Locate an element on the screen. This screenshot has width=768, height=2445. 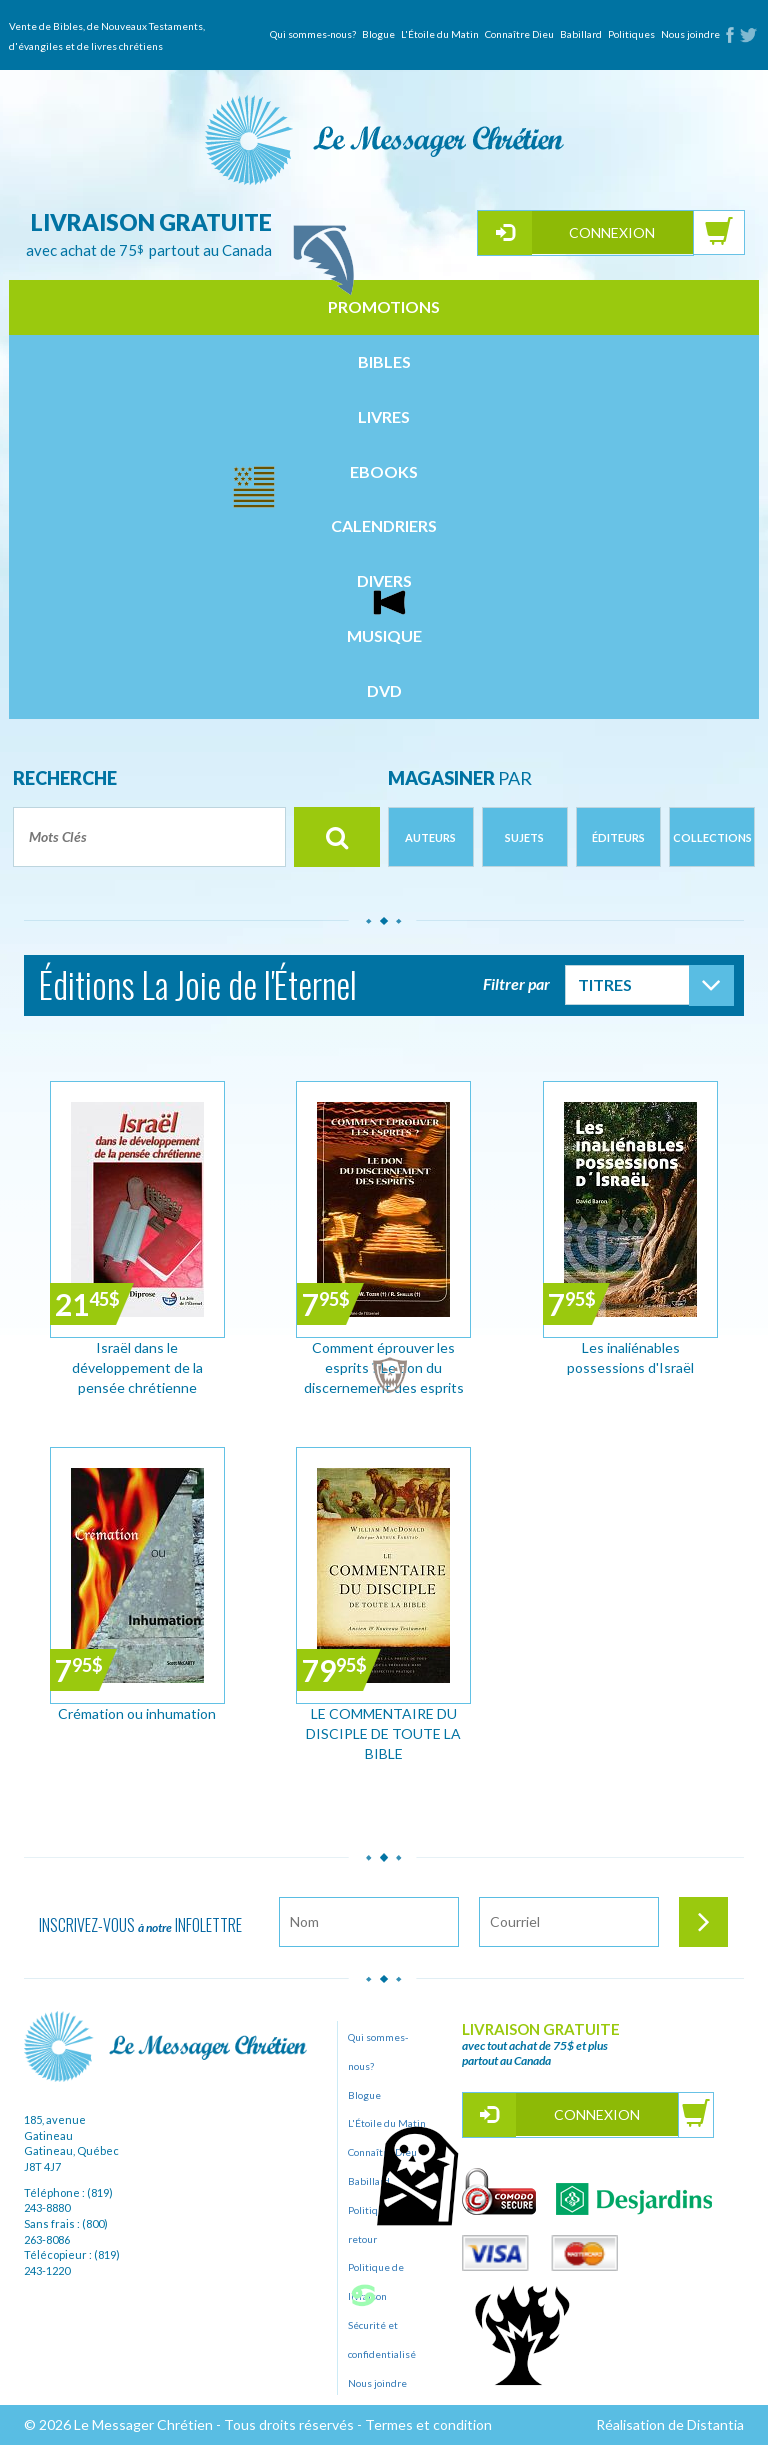
equip saw claw weapon or tool is located at coordinates (327, 260).